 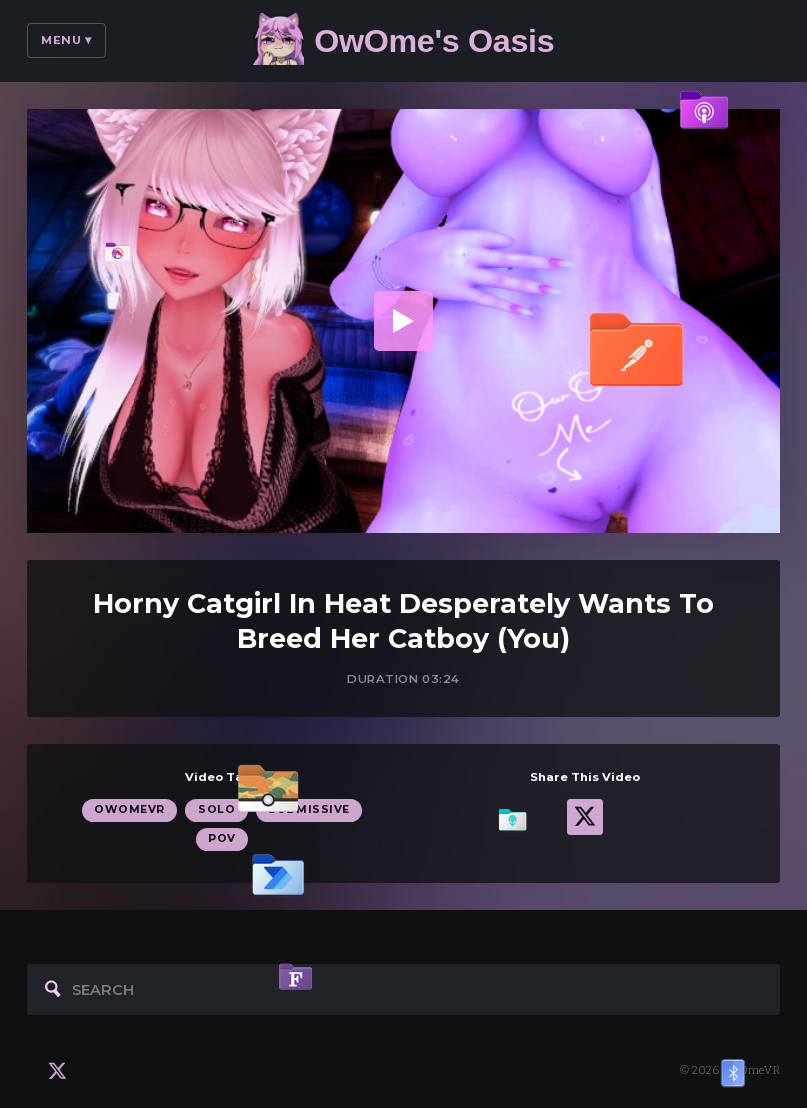 I want to click on open garuda linux system folder, so click(x=117, y=252).